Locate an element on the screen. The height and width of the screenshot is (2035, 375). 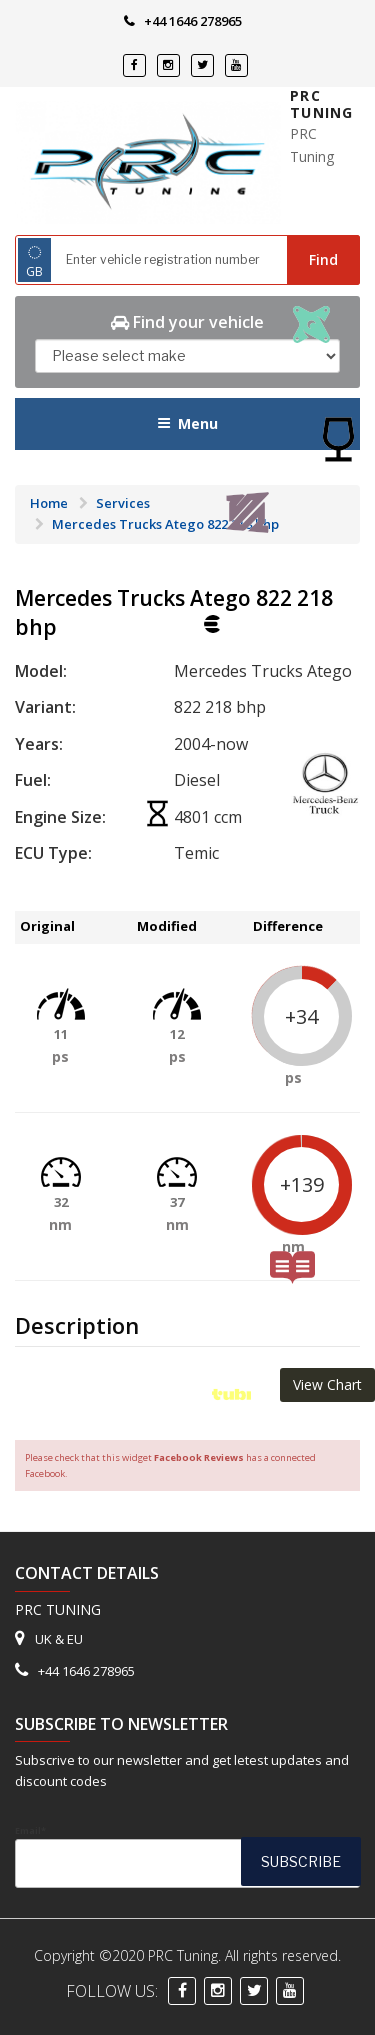
dbt (data build tool) logo is located at coordinates (311, 324).